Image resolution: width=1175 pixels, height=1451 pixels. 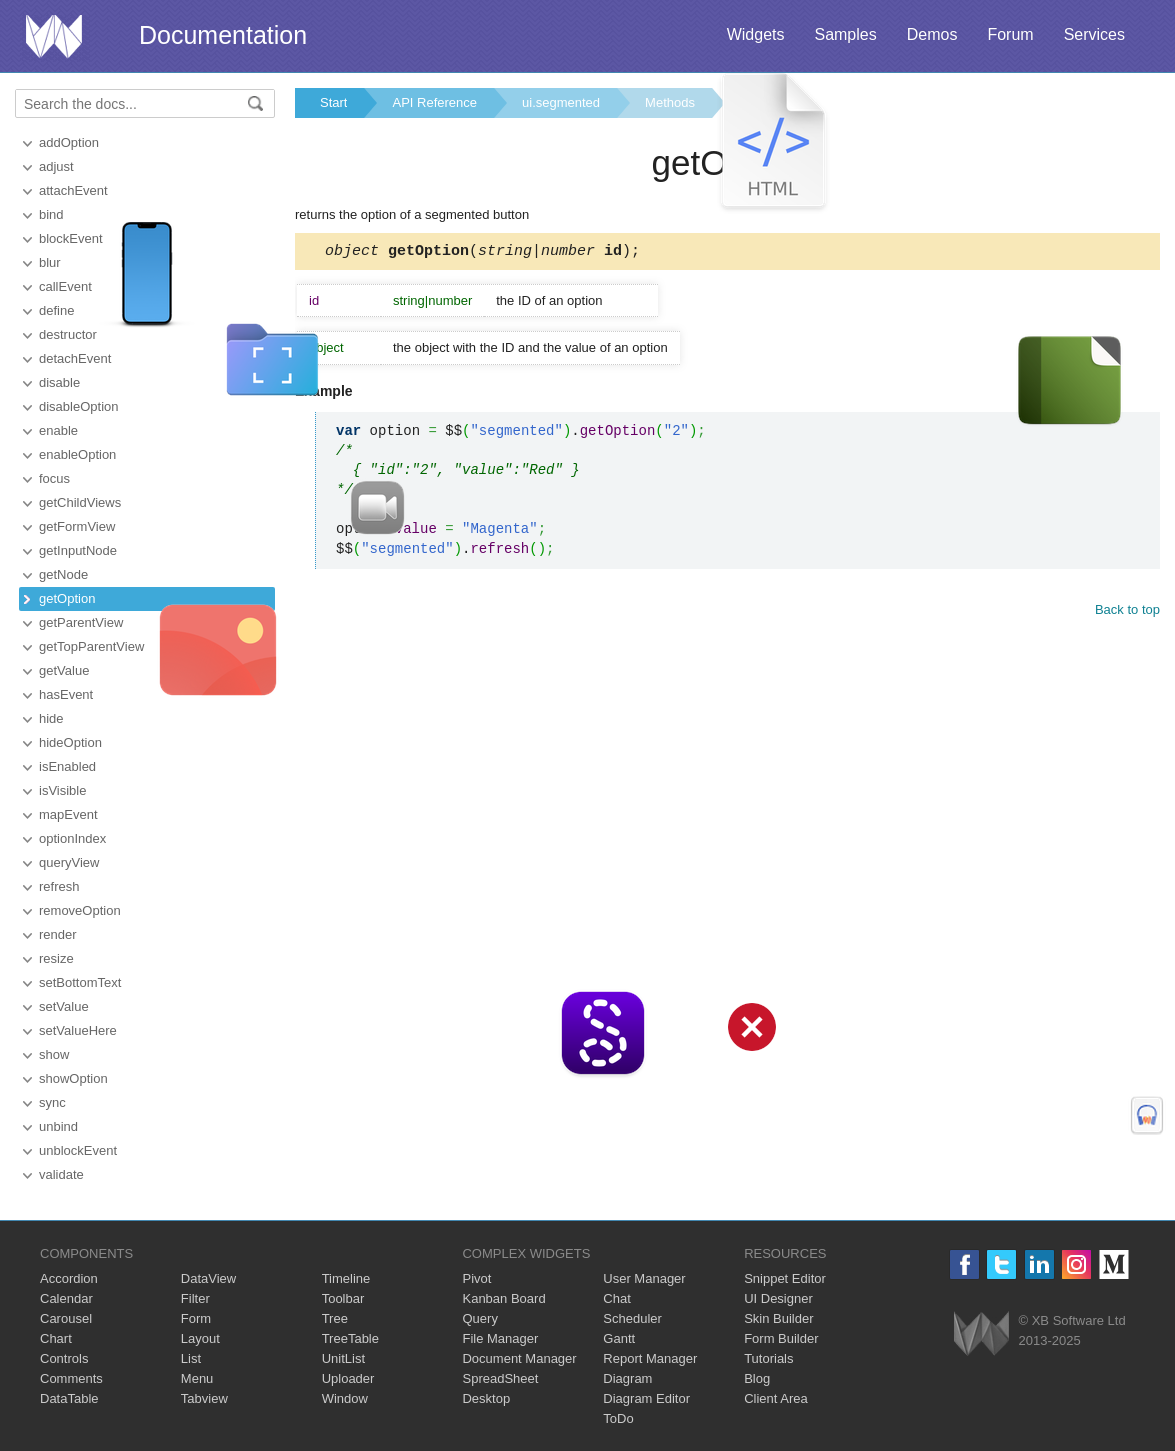 What do you see at coordinates (773, 142) in the screenshot?
I see `an HTML document or webpage file` at bounding box center [773, 142].